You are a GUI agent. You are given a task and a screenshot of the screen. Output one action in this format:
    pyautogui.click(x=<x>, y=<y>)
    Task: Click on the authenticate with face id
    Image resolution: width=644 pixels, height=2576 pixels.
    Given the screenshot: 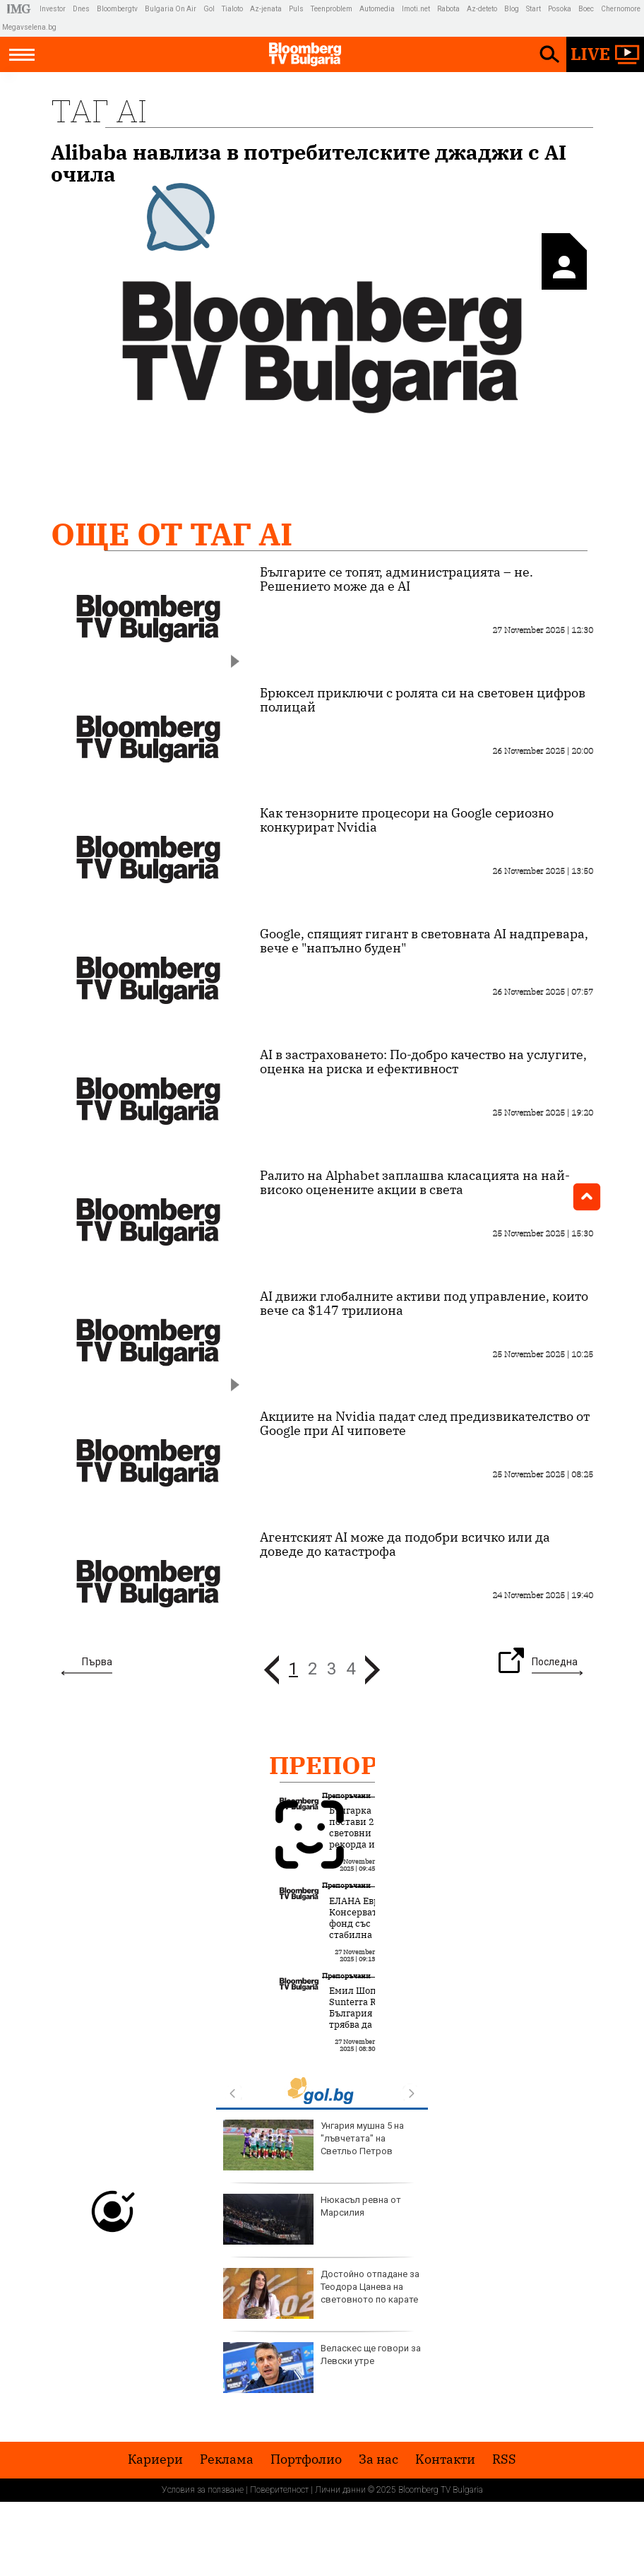 What is the action you would take?
    pyautogui.click(x=309, y=1834)
    